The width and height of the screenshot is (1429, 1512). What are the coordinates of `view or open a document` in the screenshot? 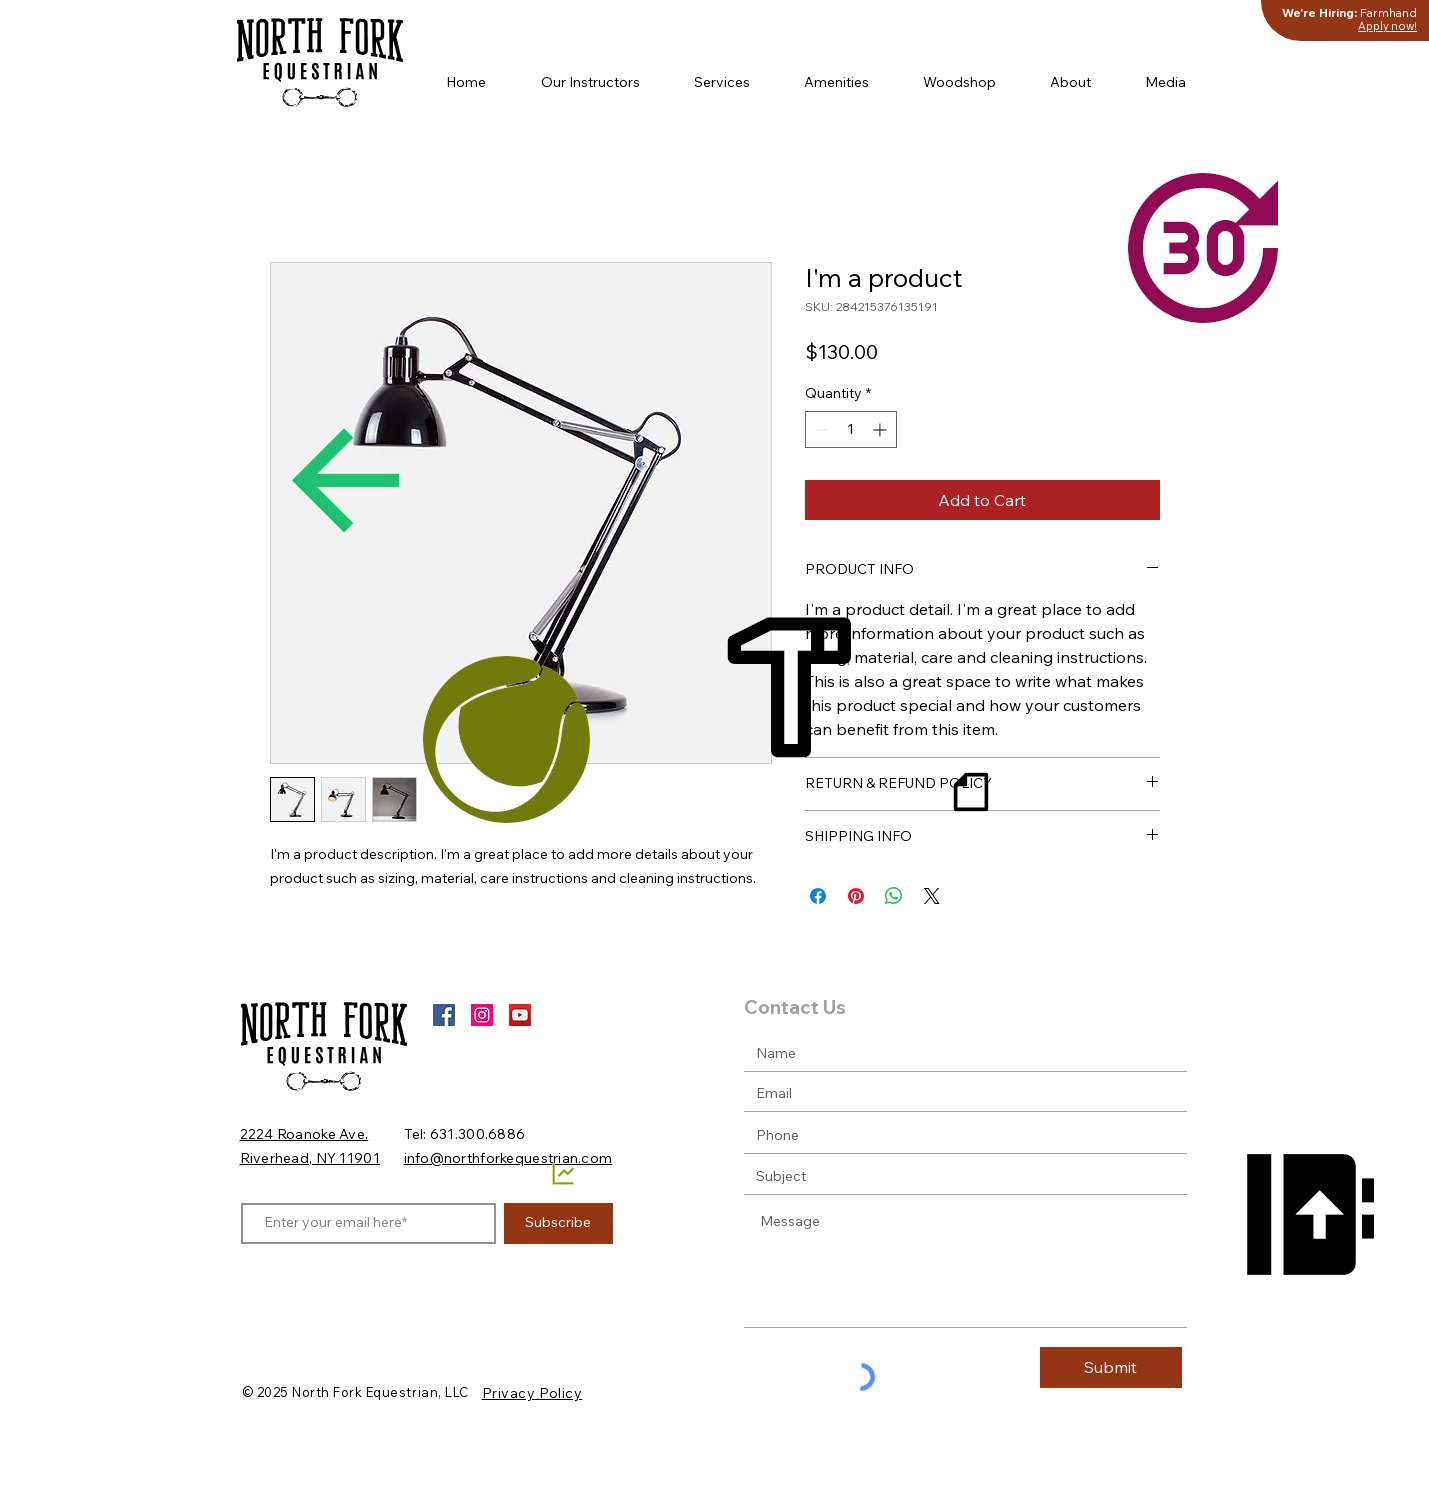 It's located at (971, 792).